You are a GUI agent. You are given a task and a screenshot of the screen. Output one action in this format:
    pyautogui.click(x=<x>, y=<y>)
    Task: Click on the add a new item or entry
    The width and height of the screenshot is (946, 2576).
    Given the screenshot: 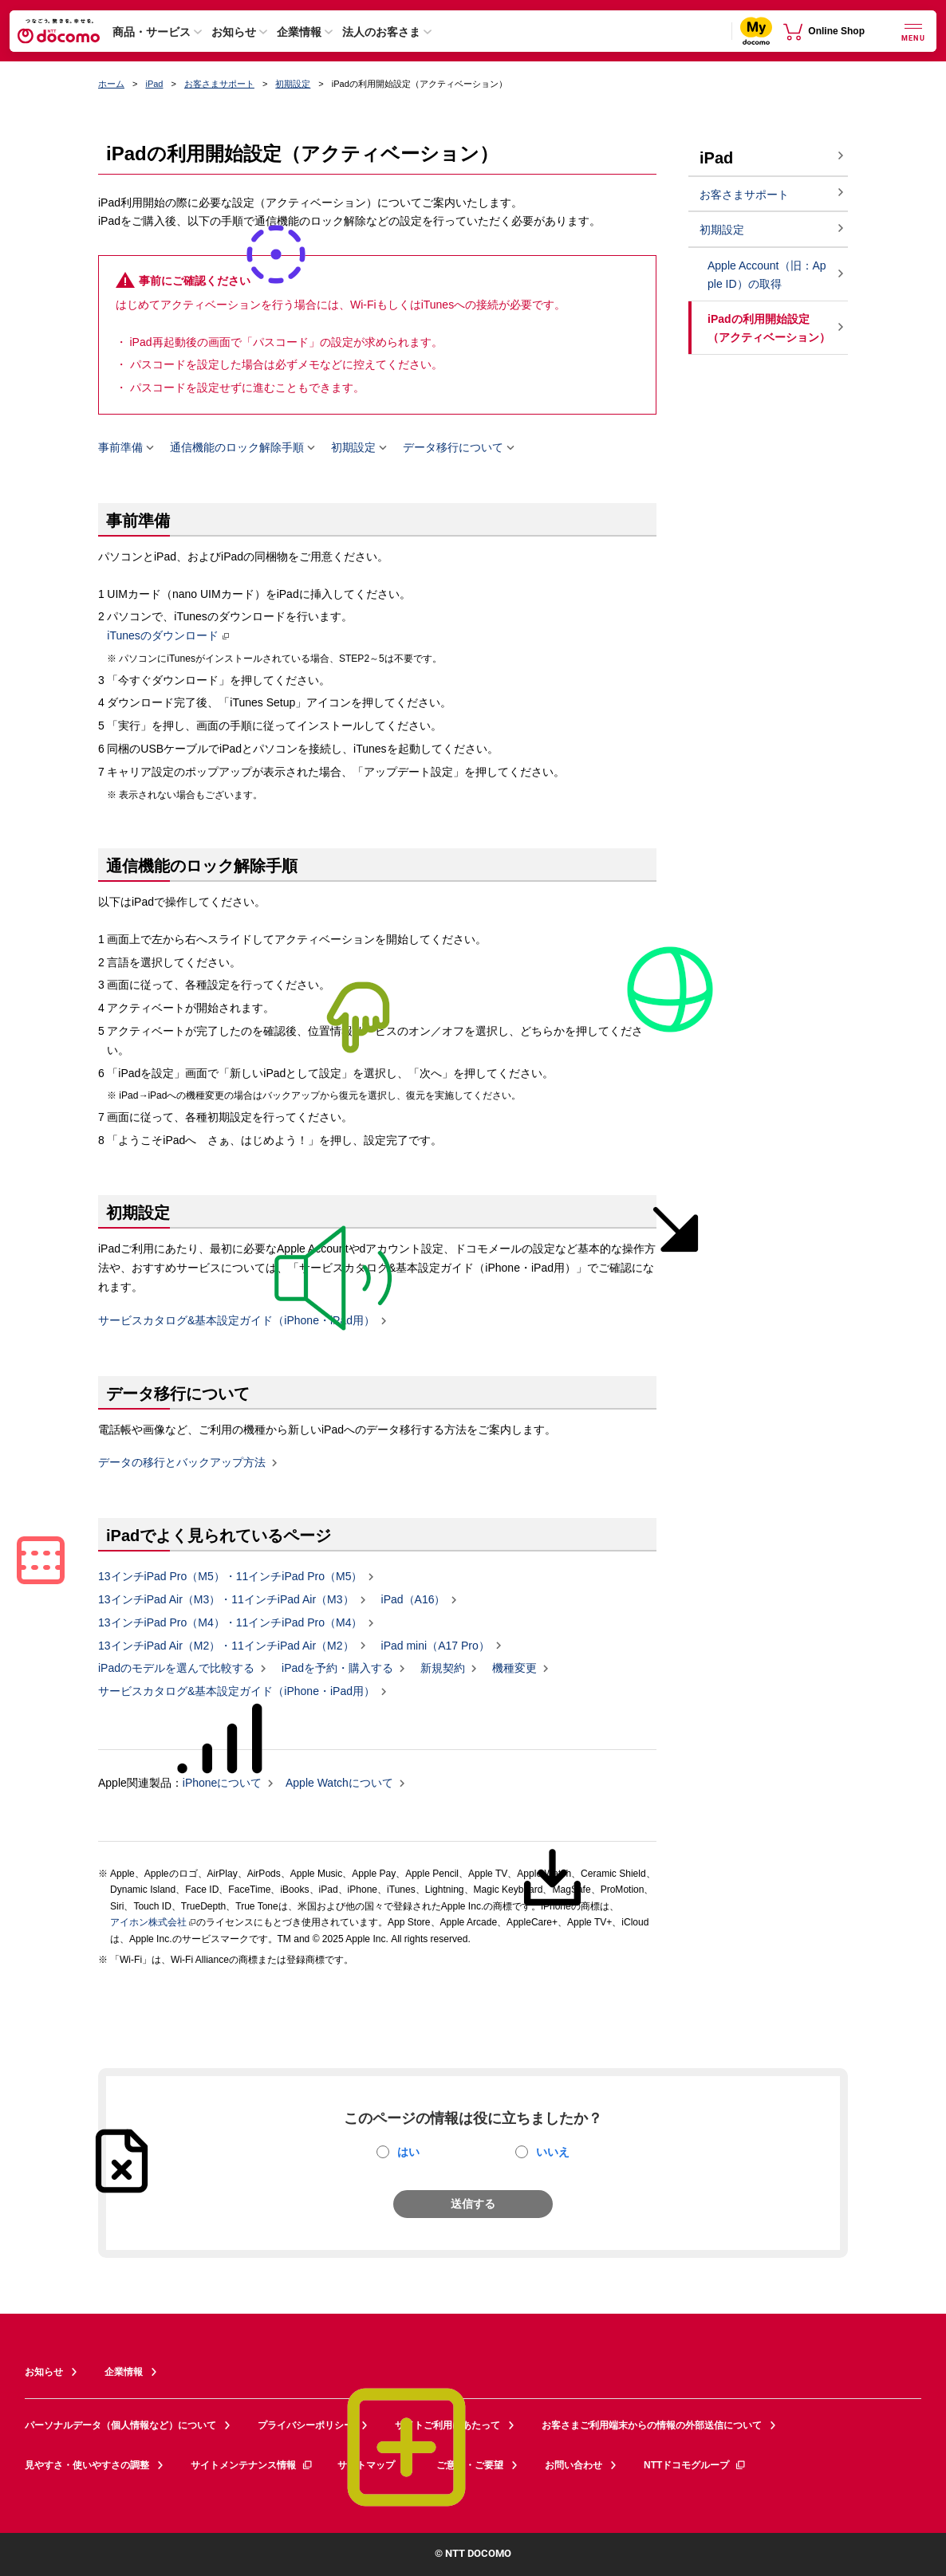 What is the action you would take?
    pyautogui.click(x=406, y=2447)
    